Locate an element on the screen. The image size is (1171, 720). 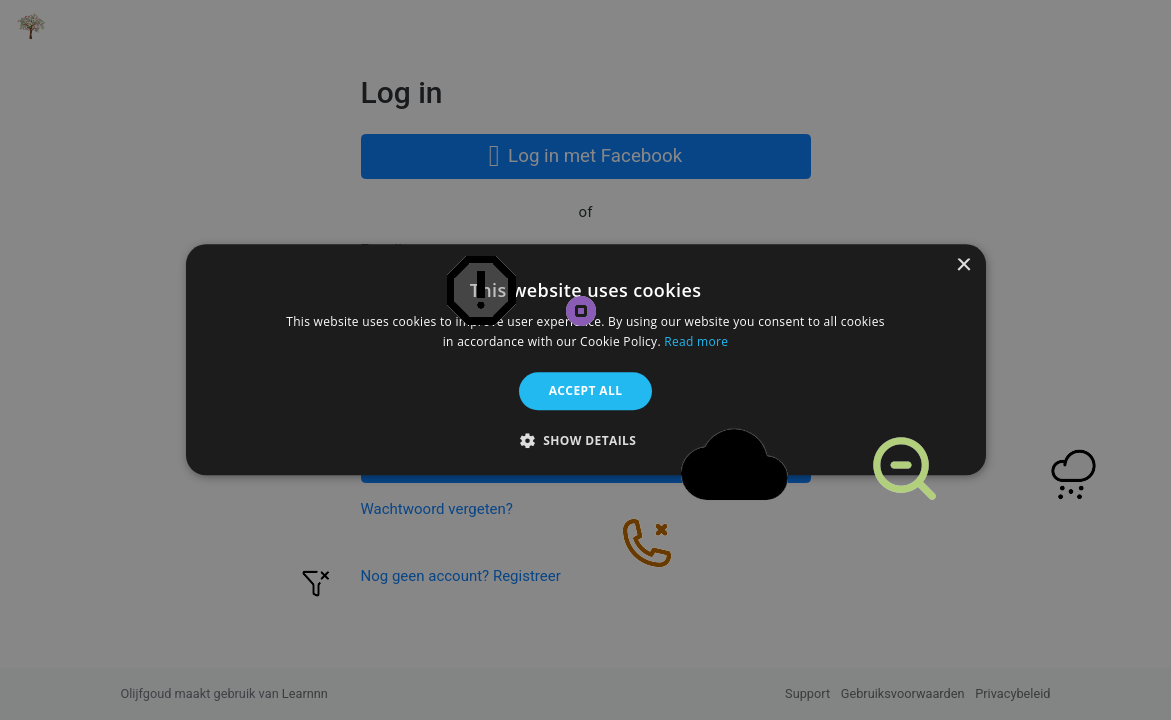
clear all active filters is located at coordinates (316, 583).